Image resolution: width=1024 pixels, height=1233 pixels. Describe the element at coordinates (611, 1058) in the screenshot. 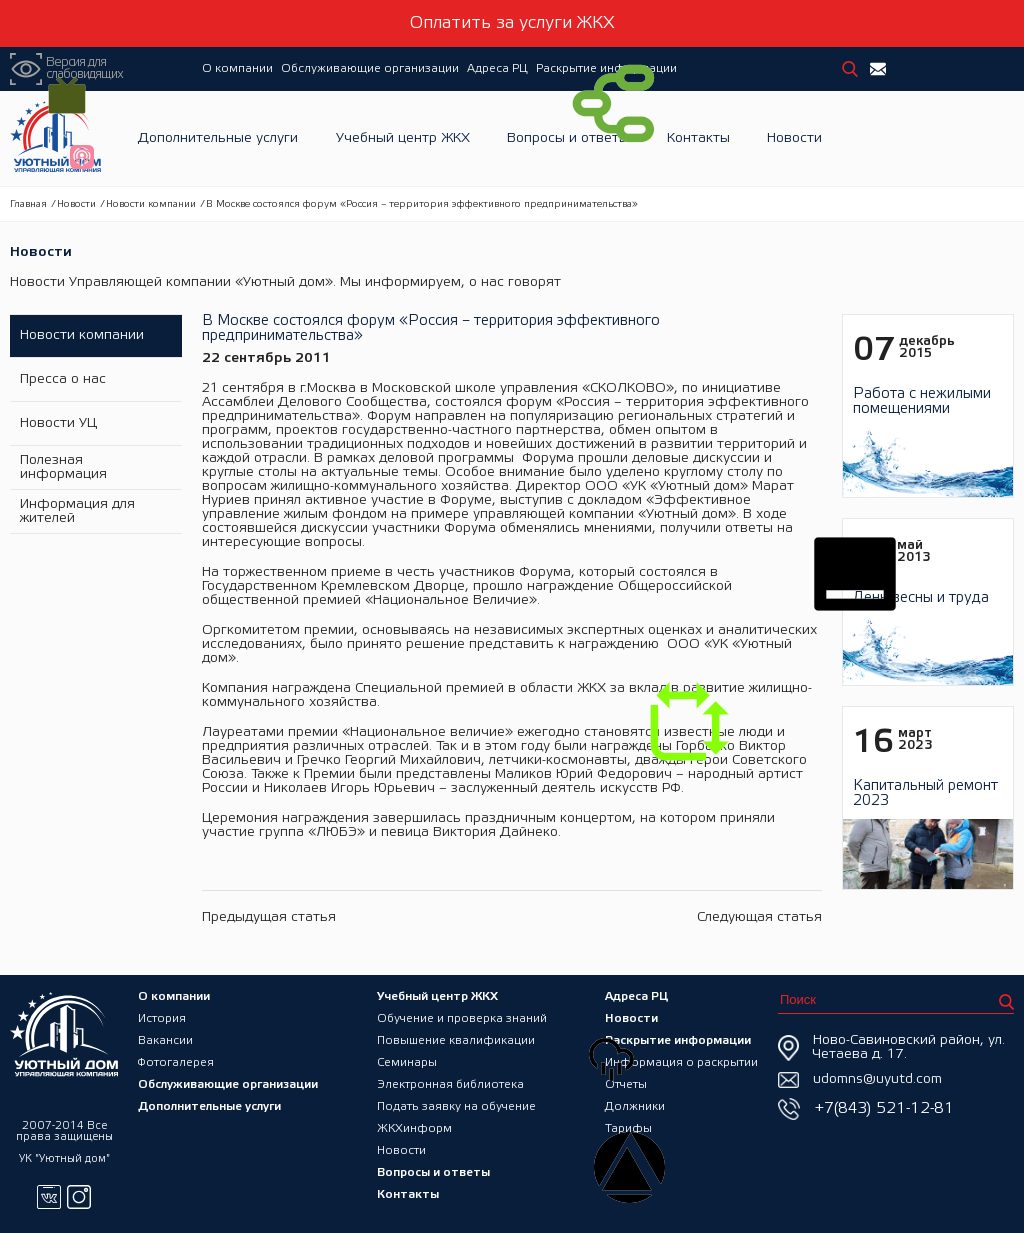

I see `indicates heavy rain or showers in weather forecast` at that location.